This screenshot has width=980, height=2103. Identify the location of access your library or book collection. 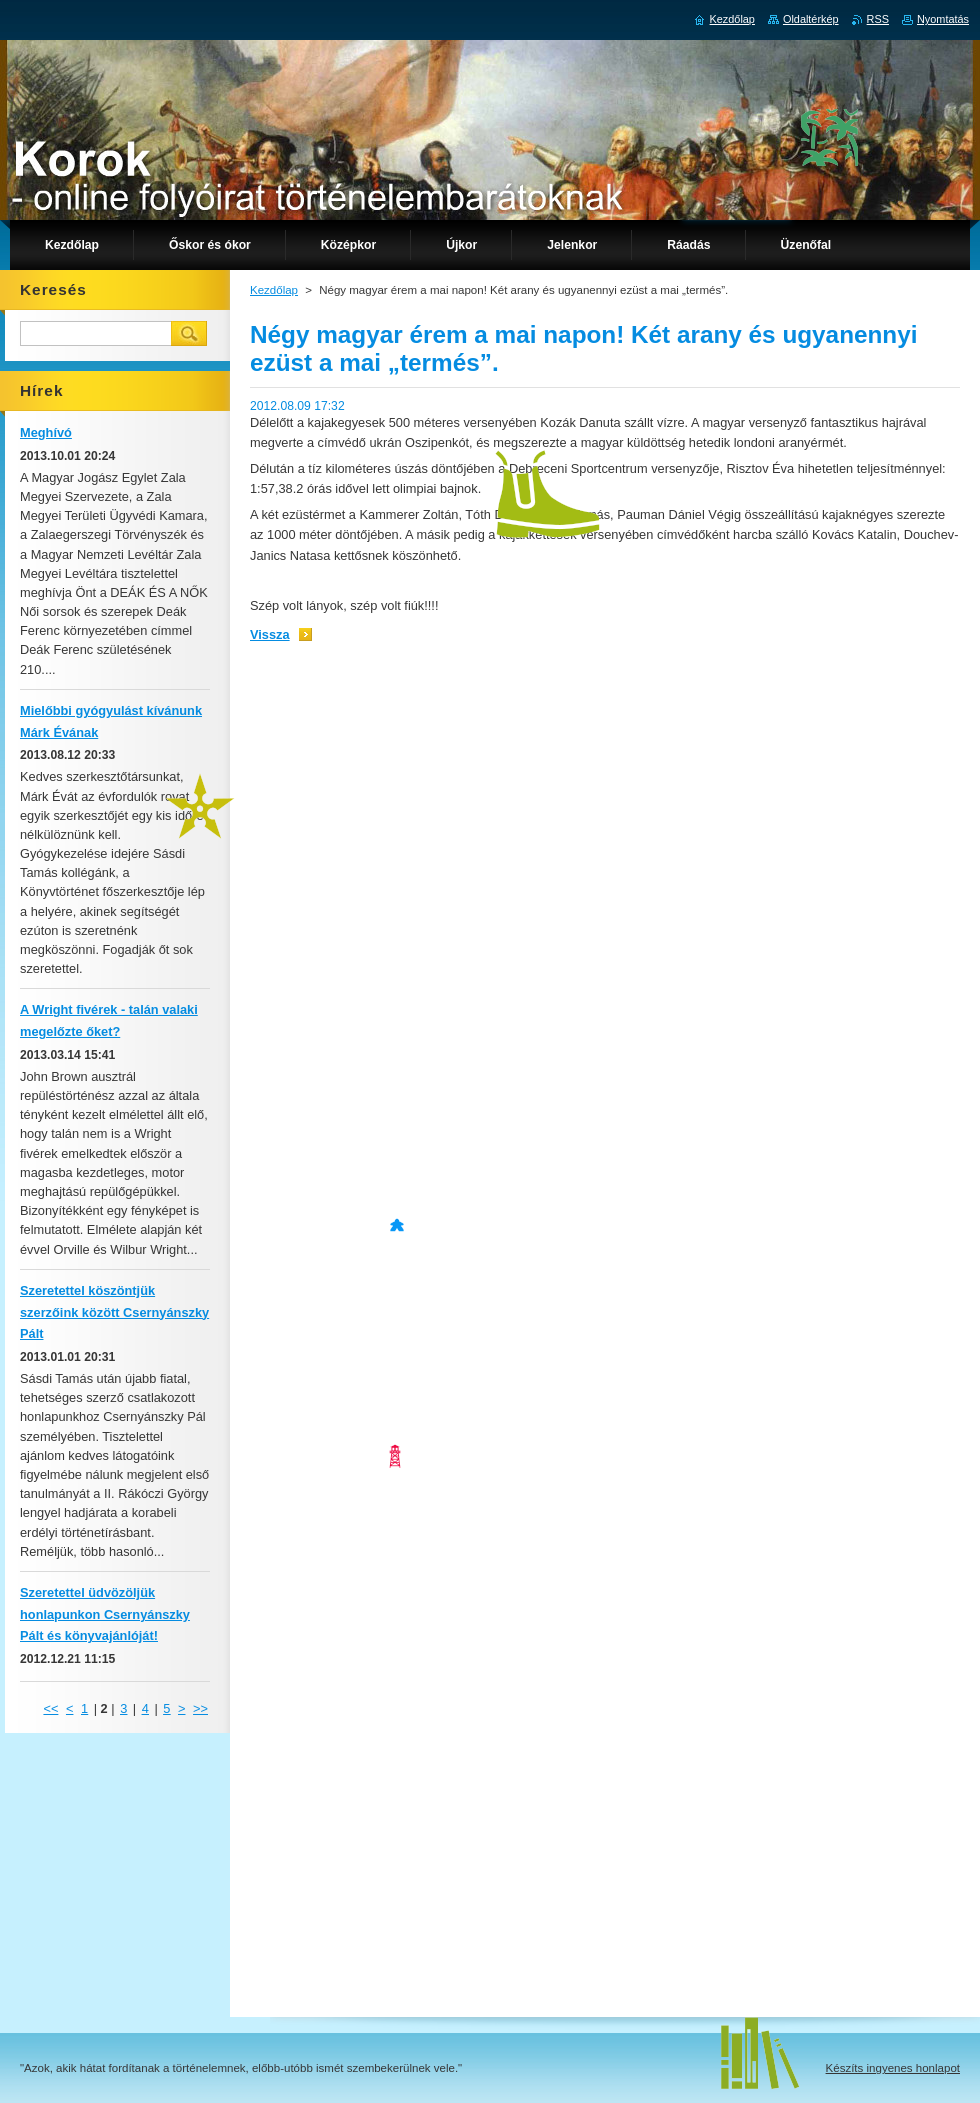
(759, 2050).